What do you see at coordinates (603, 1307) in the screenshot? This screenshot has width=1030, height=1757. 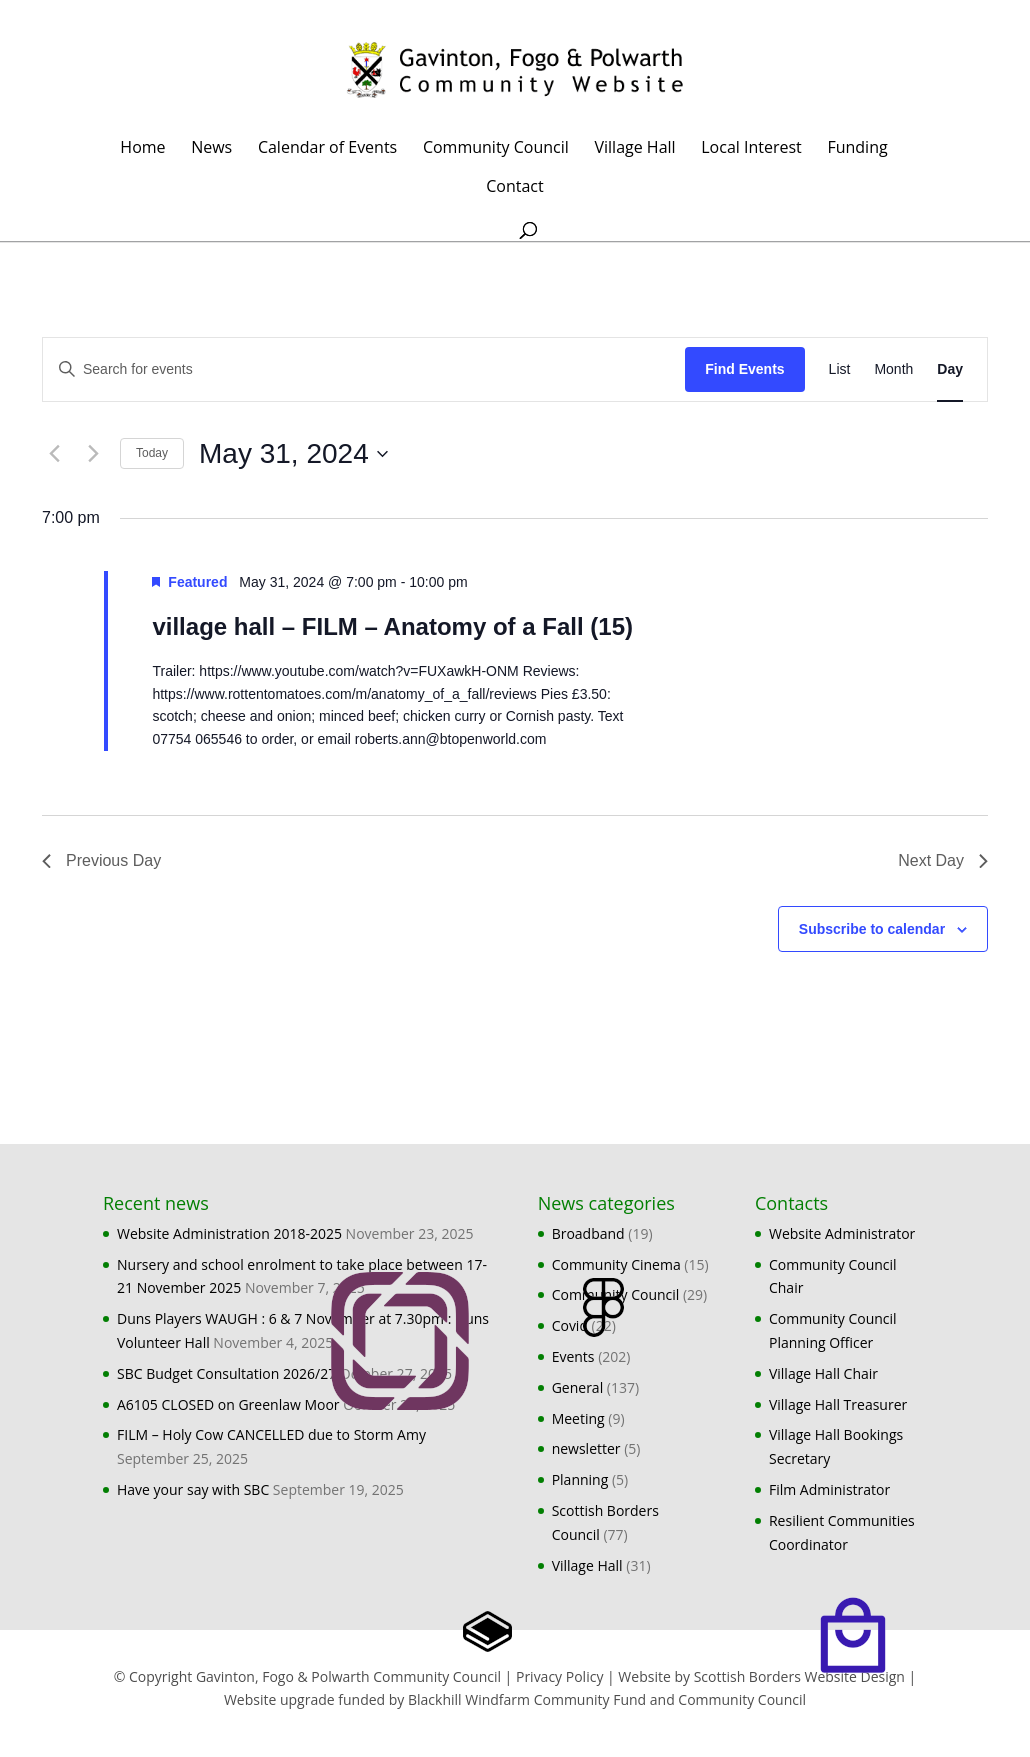 I see `open Figma design file` at bounding box center [603, 1307].